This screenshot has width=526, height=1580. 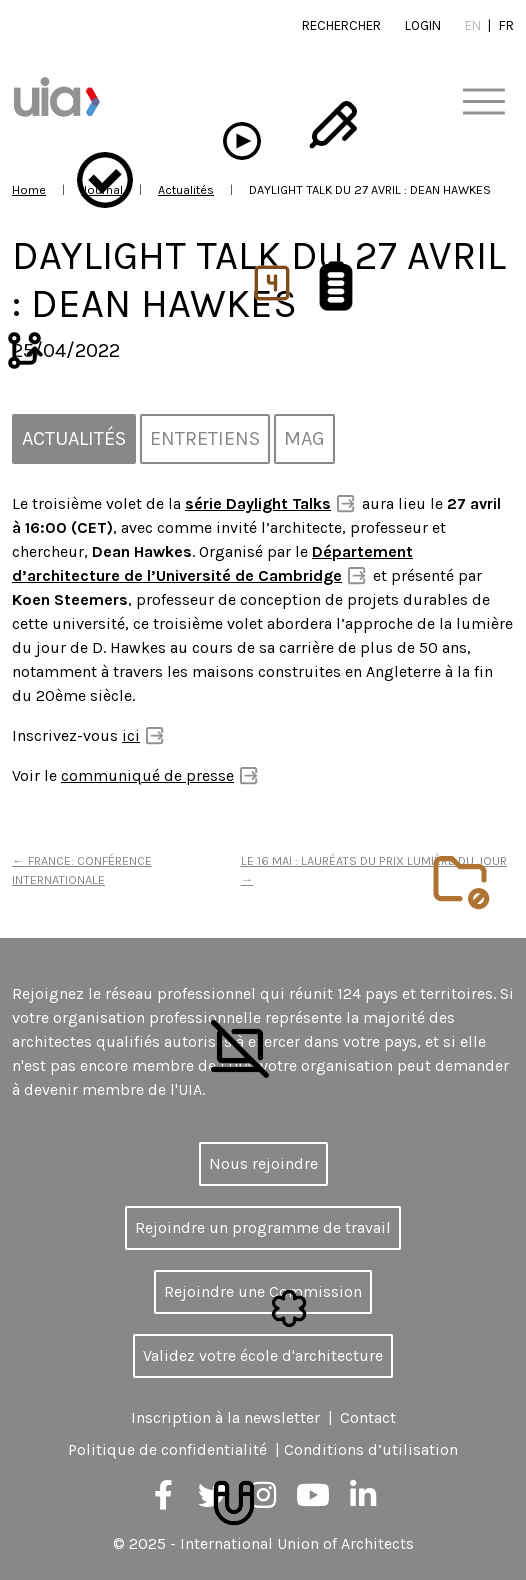 What do you see at coordinates (234, 1503) in the screenshot?
I see `attract or pull related items together` at bounding box center [234, 1503].